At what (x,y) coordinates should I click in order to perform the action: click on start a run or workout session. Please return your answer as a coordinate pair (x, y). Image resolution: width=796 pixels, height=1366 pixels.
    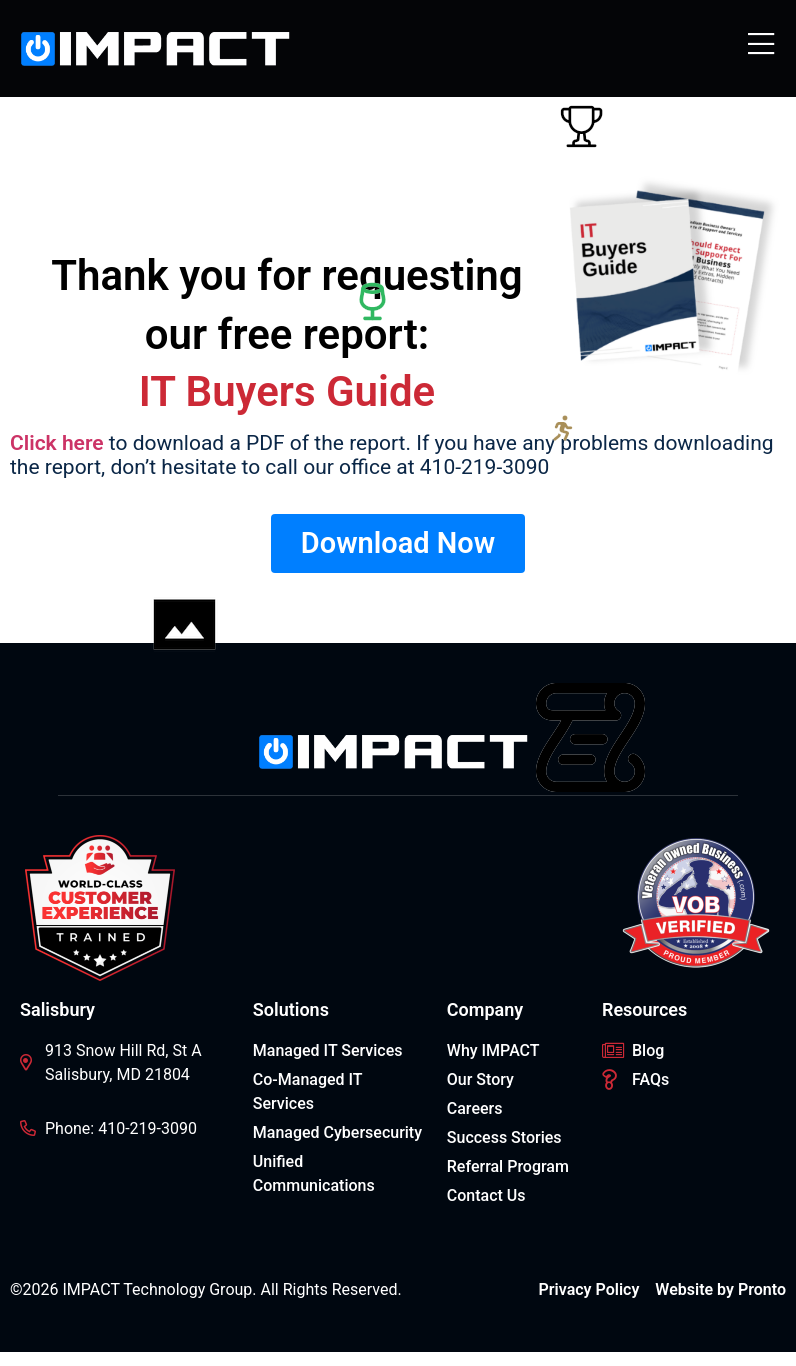
    Looking at the image, I should click on (563, 428).